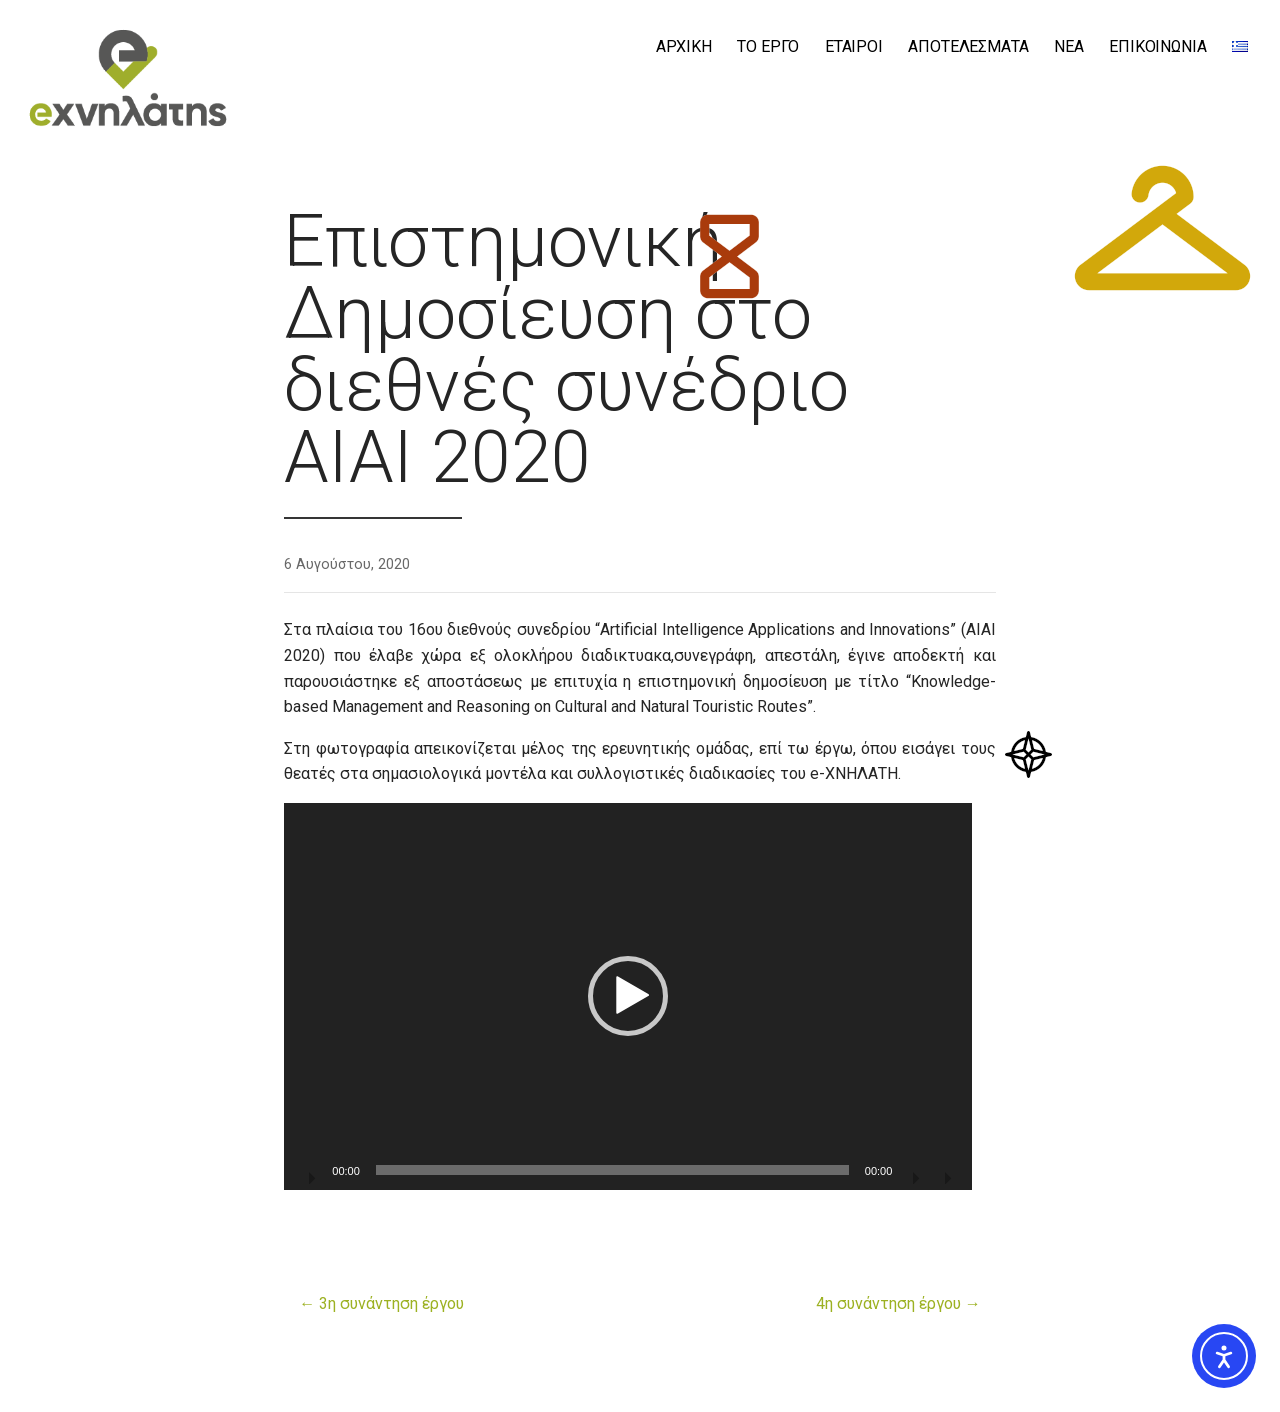  What do you see at coordinates (1028, 754) in the screenshot?
I see `access navigation or directional tools` at bounding box center [1028, 754].